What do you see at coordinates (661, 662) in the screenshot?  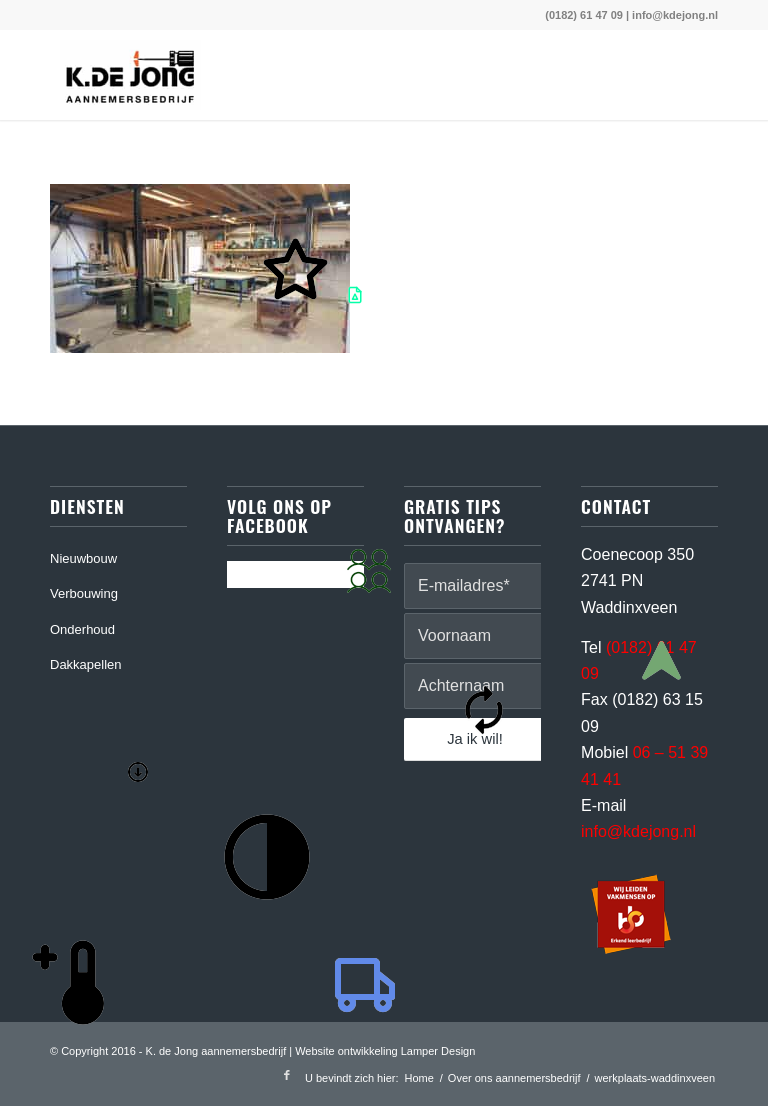 I see `start navigation or get directions` at bounding box center [661, 662].